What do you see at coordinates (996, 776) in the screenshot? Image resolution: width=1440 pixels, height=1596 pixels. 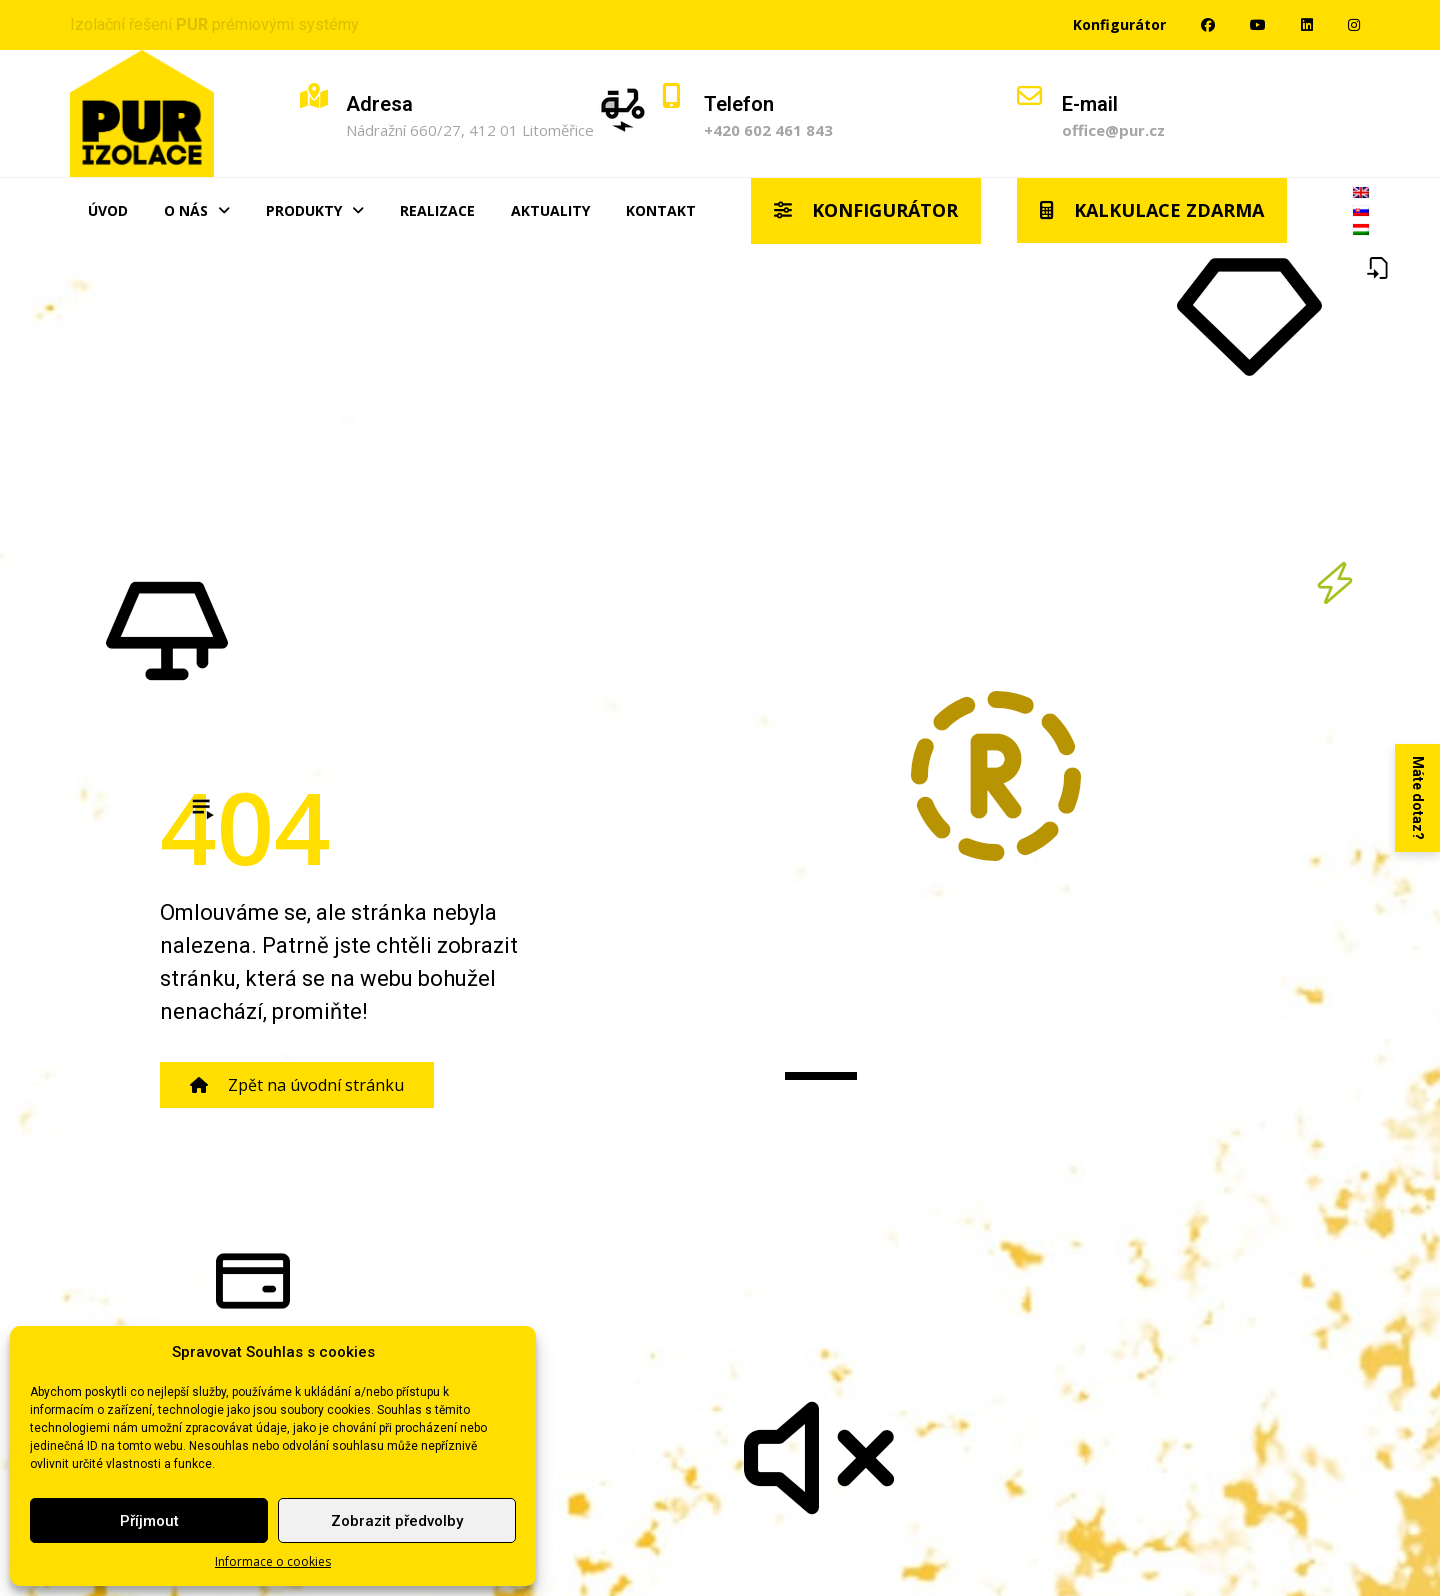 I see `indicates registered trademark symbol` at bounding box center [996, 776].